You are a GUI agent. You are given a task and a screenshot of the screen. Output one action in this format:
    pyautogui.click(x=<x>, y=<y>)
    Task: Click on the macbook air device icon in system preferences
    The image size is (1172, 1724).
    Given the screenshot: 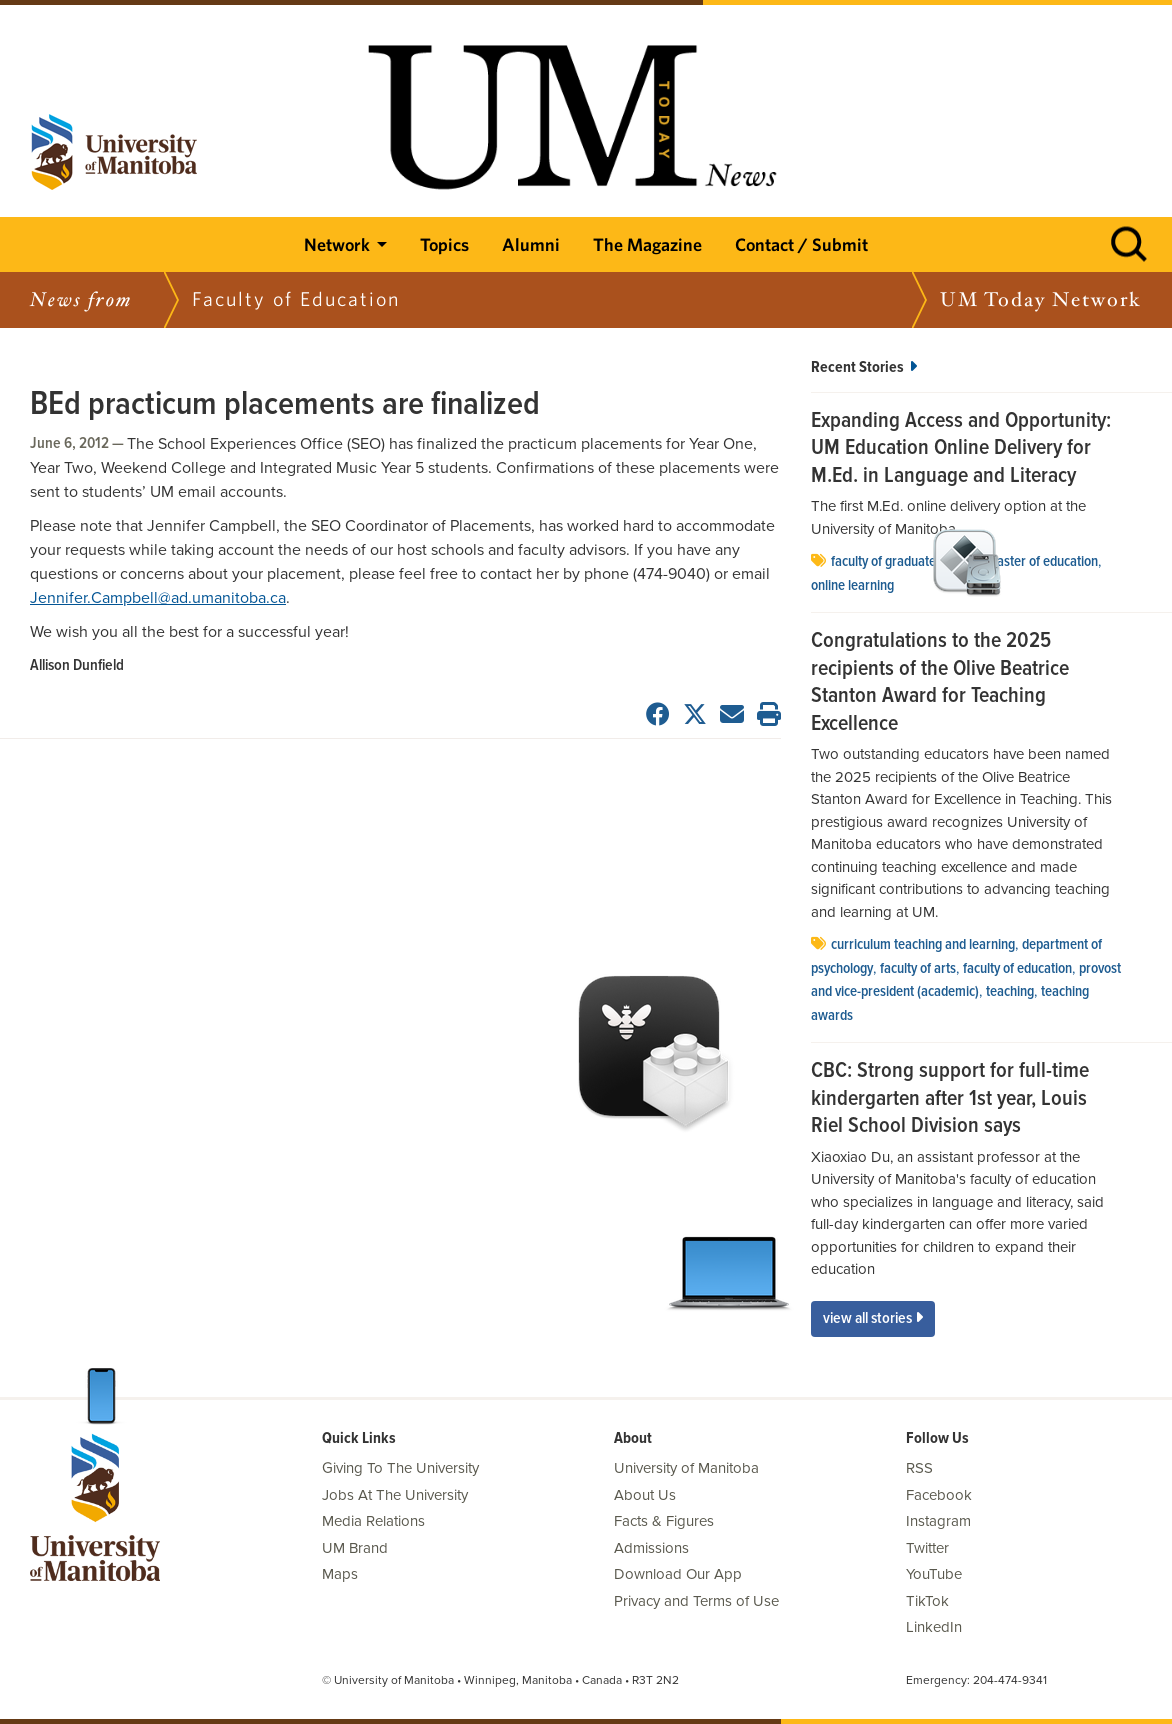 What is the action you would take?
    pyautogui.click(x=729, y=1263)
    